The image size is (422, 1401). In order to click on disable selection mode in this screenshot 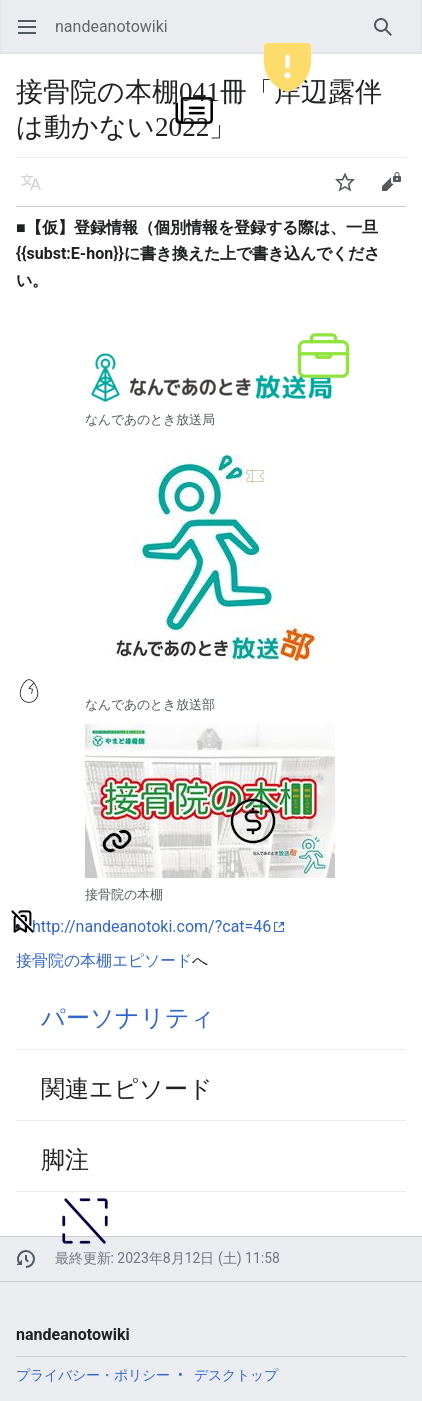, I will do `click(85, 1221)`.